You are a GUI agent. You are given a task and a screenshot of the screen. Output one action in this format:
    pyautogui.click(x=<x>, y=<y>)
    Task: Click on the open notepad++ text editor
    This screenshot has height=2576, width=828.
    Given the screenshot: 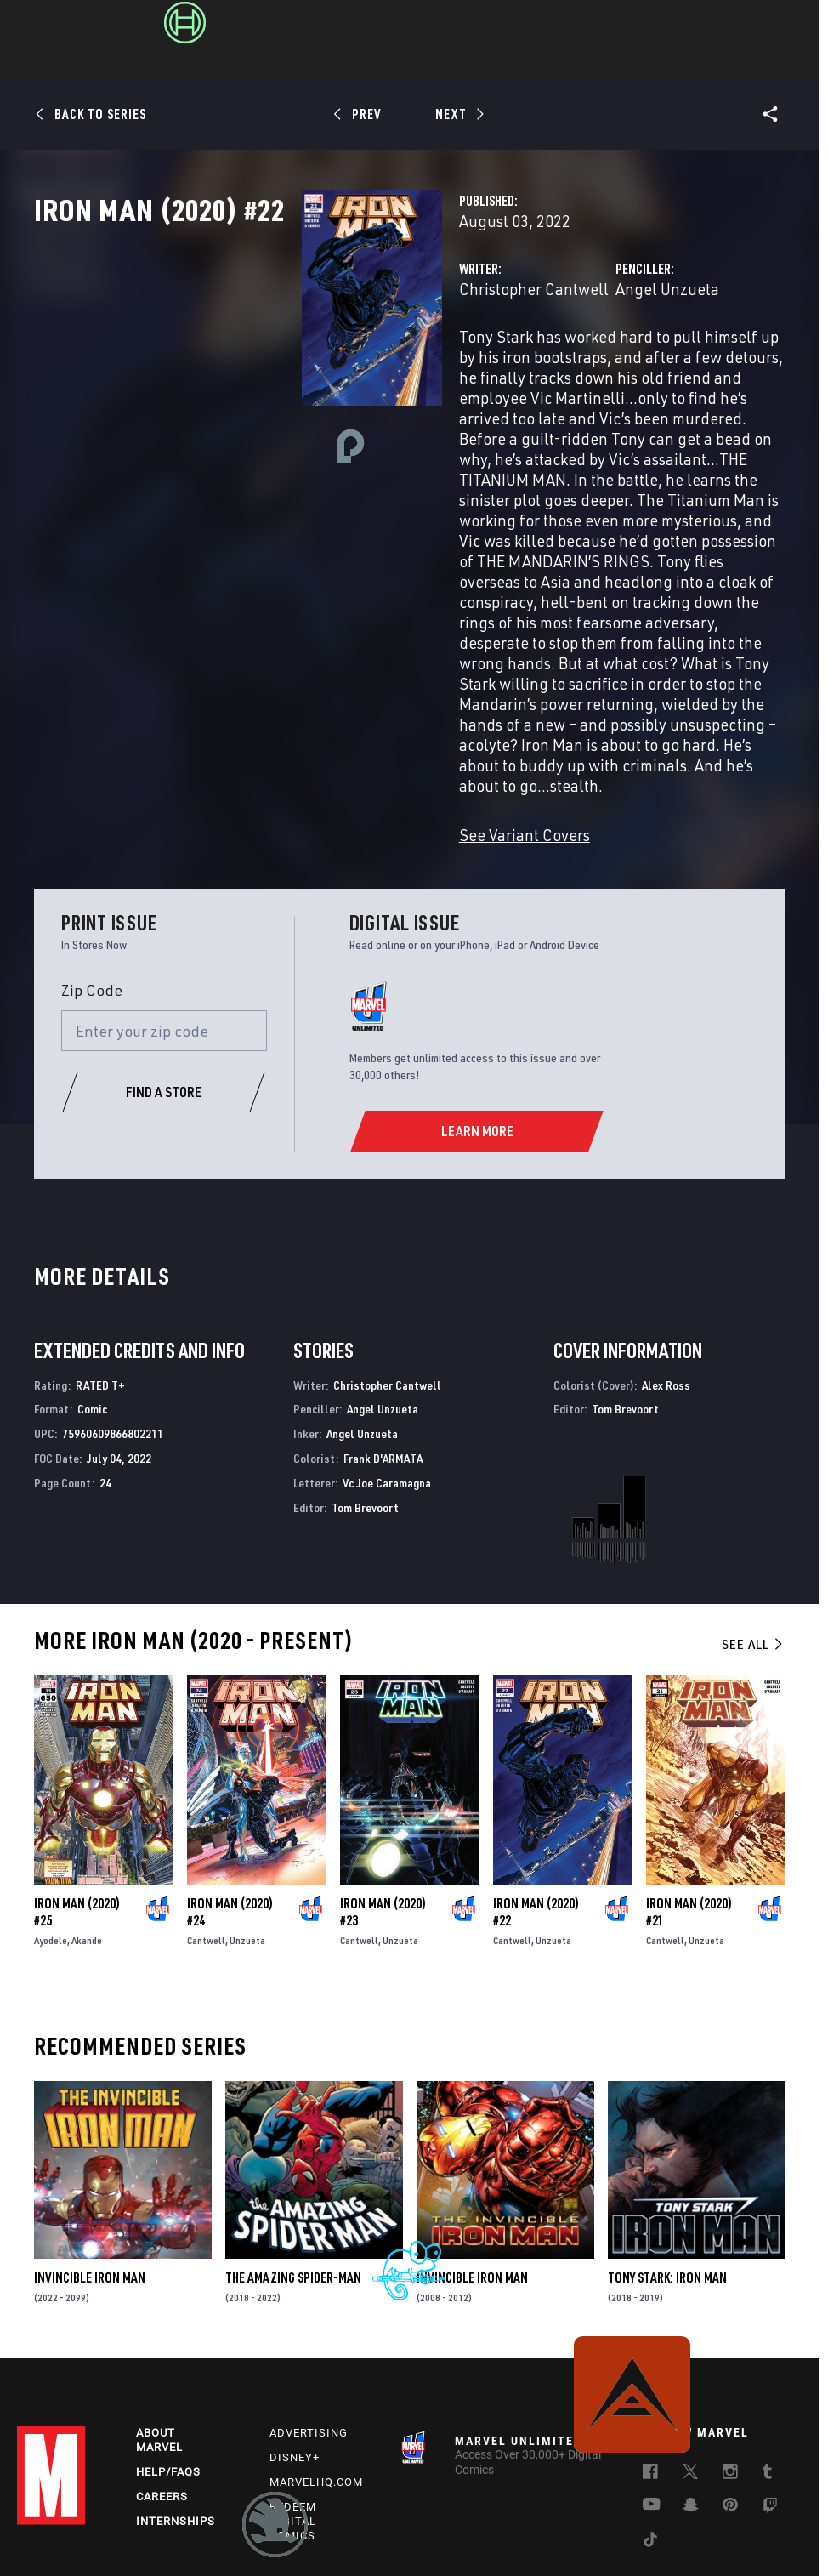 What is the action you would take?
    pyautogui.click(x=409, y=2271)
    